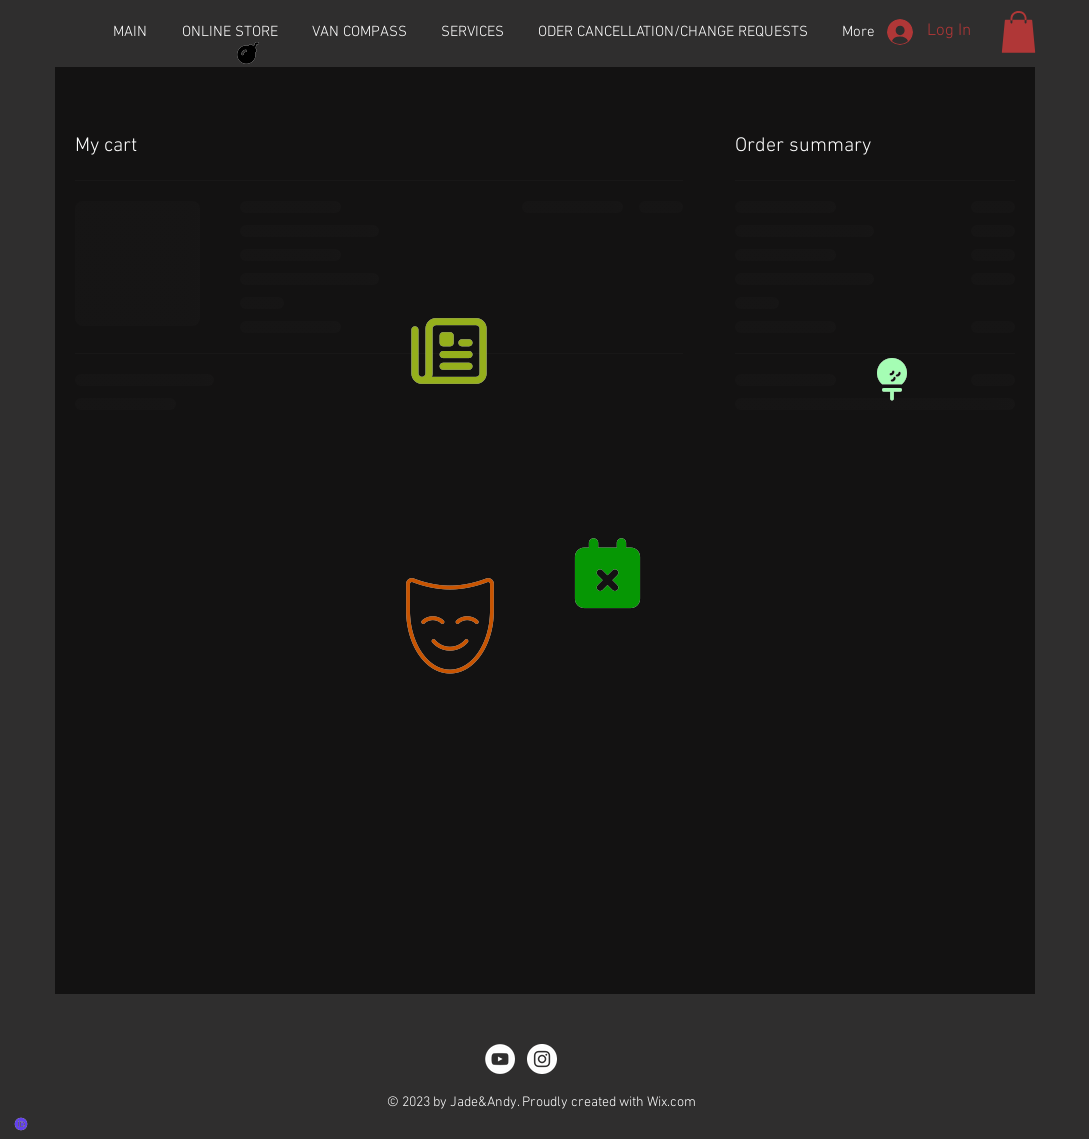 The height and width of the screenshot is (1139, 1089). Describe the element at coordinates (449, 351) in the screenshot. I see `view news or articles` at that location.